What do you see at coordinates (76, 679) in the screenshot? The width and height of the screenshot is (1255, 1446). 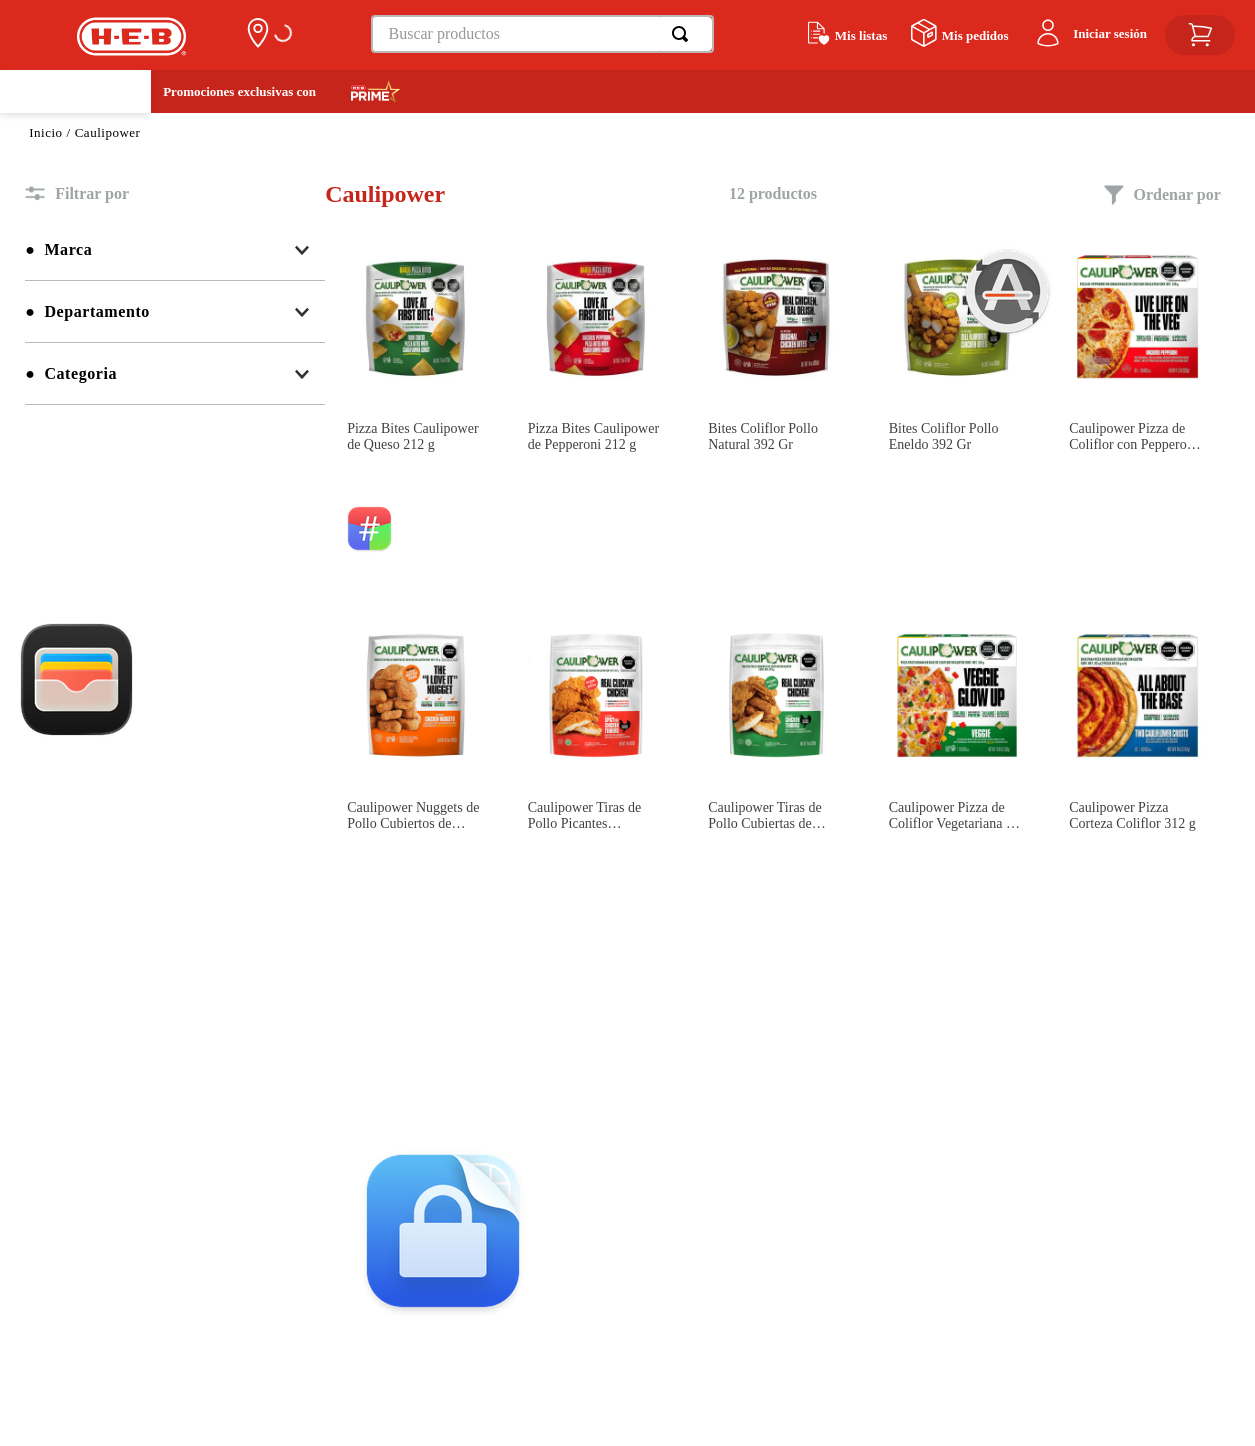 I see `open kwallet password manager` at bounding box center [76, 679].